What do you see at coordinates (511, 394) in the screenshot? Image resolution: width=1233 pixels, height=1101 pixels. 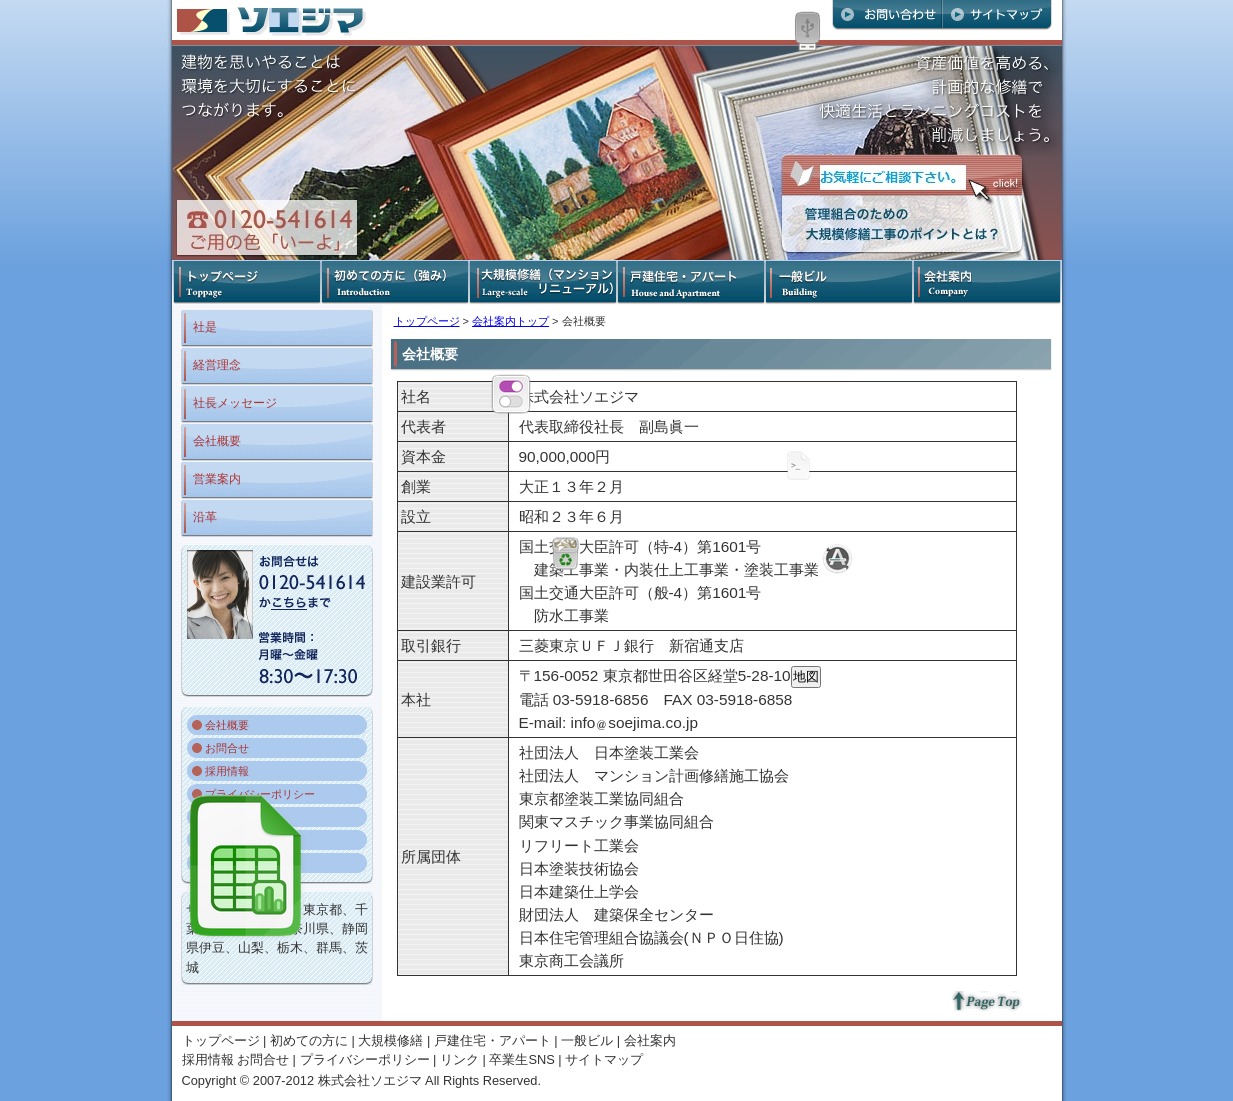 I see `open gnome tweaks settings` at bounding box center [511, 394].